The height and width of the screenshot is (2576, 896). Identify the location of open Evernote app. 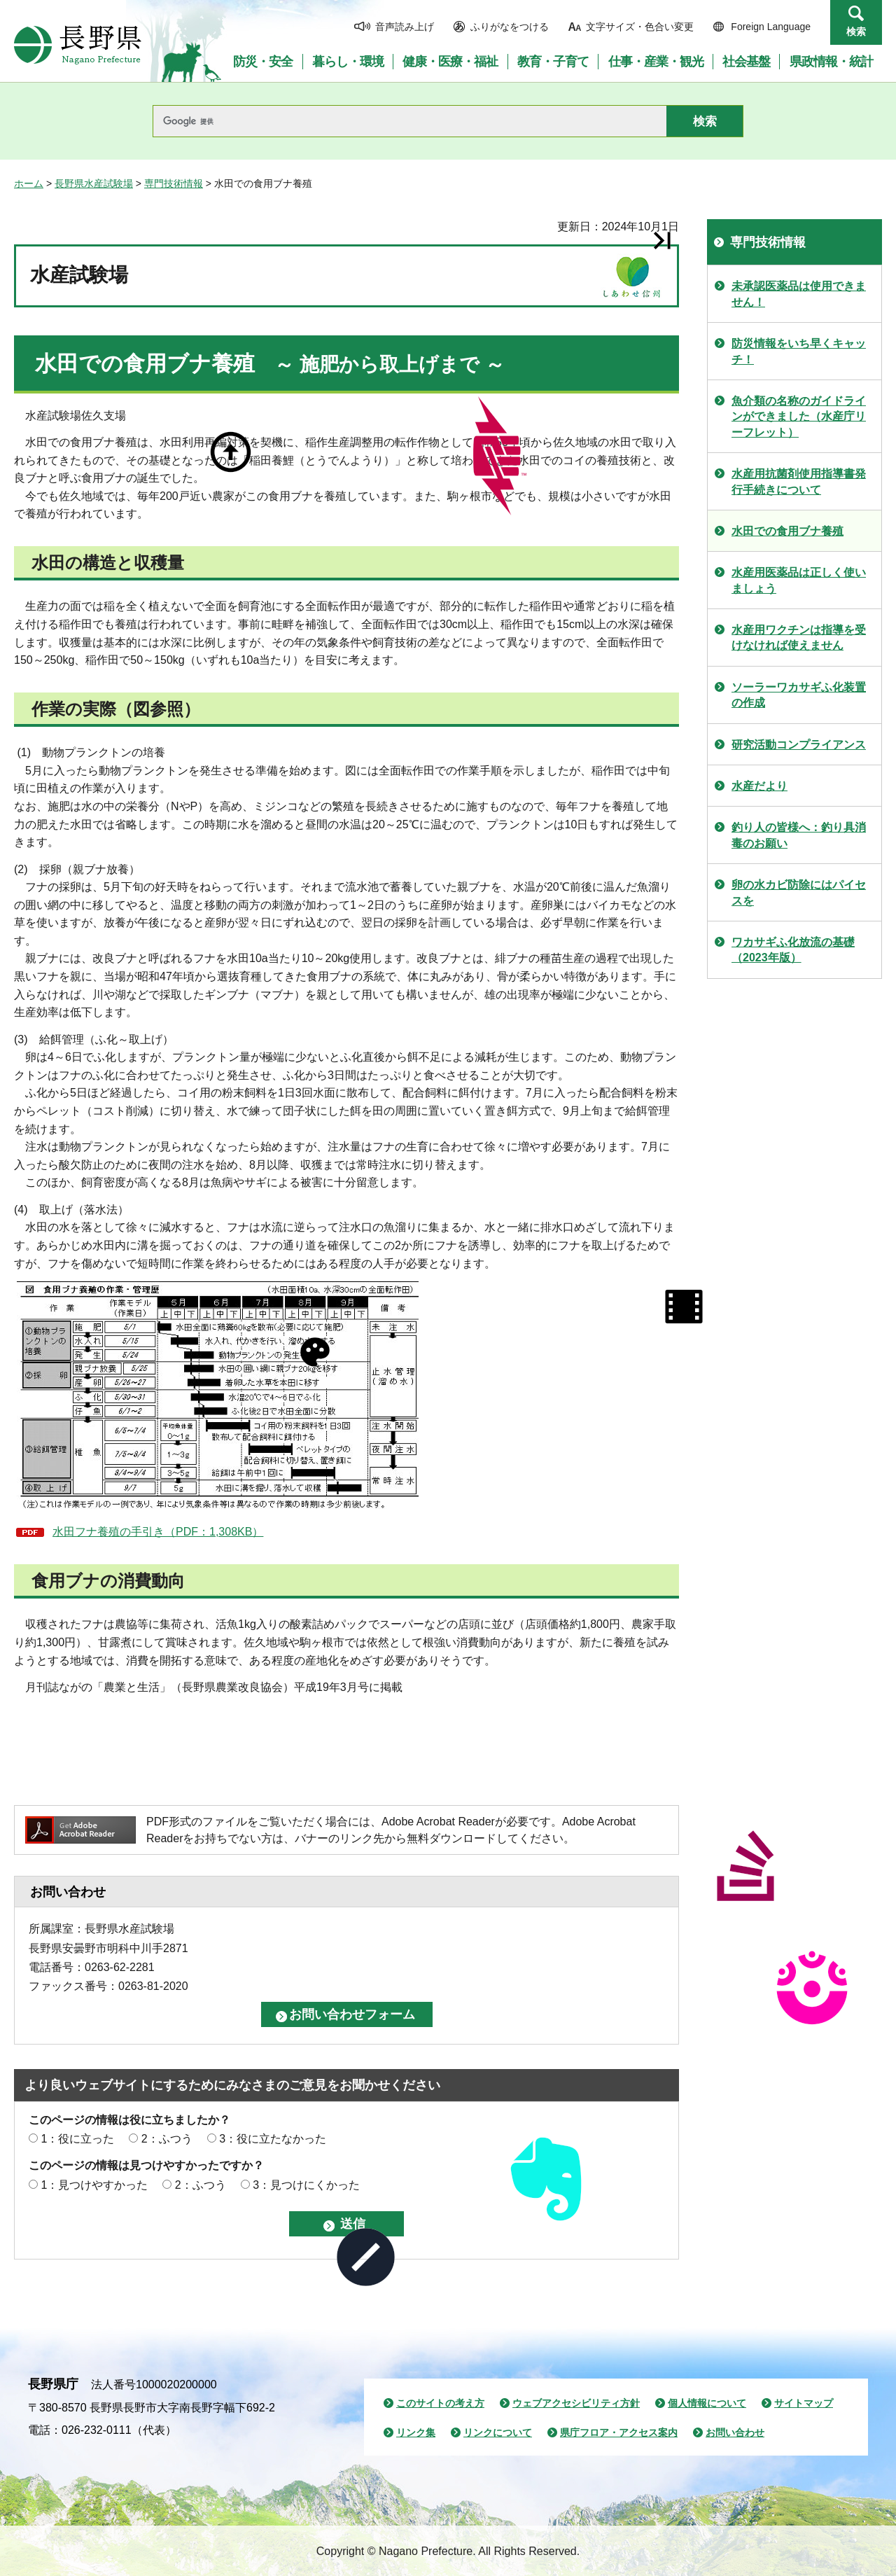
(546, 2177).